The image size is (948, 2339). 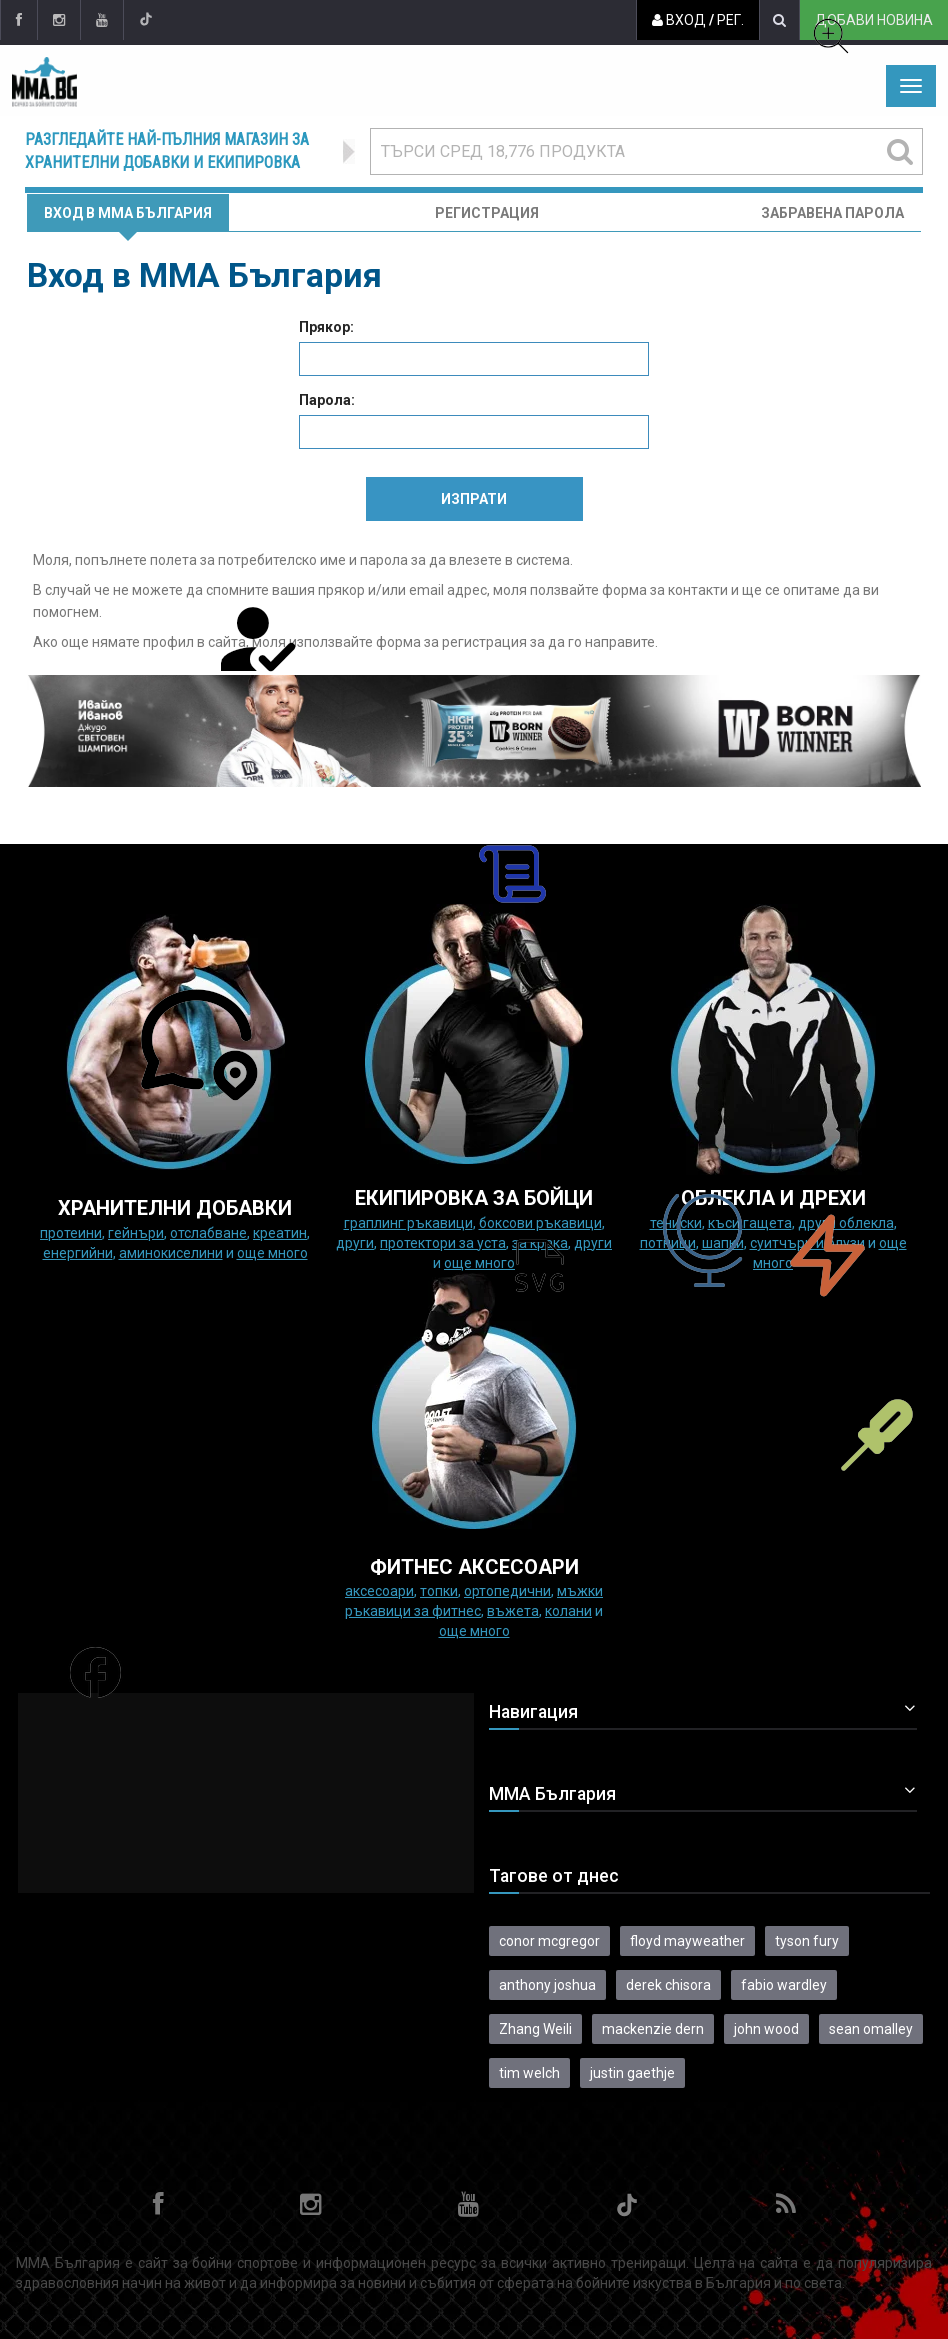 What do you see at coordinates (95, 1672) in the screenshot?
I see `open facebook app` at bounding box center [95, 1672].